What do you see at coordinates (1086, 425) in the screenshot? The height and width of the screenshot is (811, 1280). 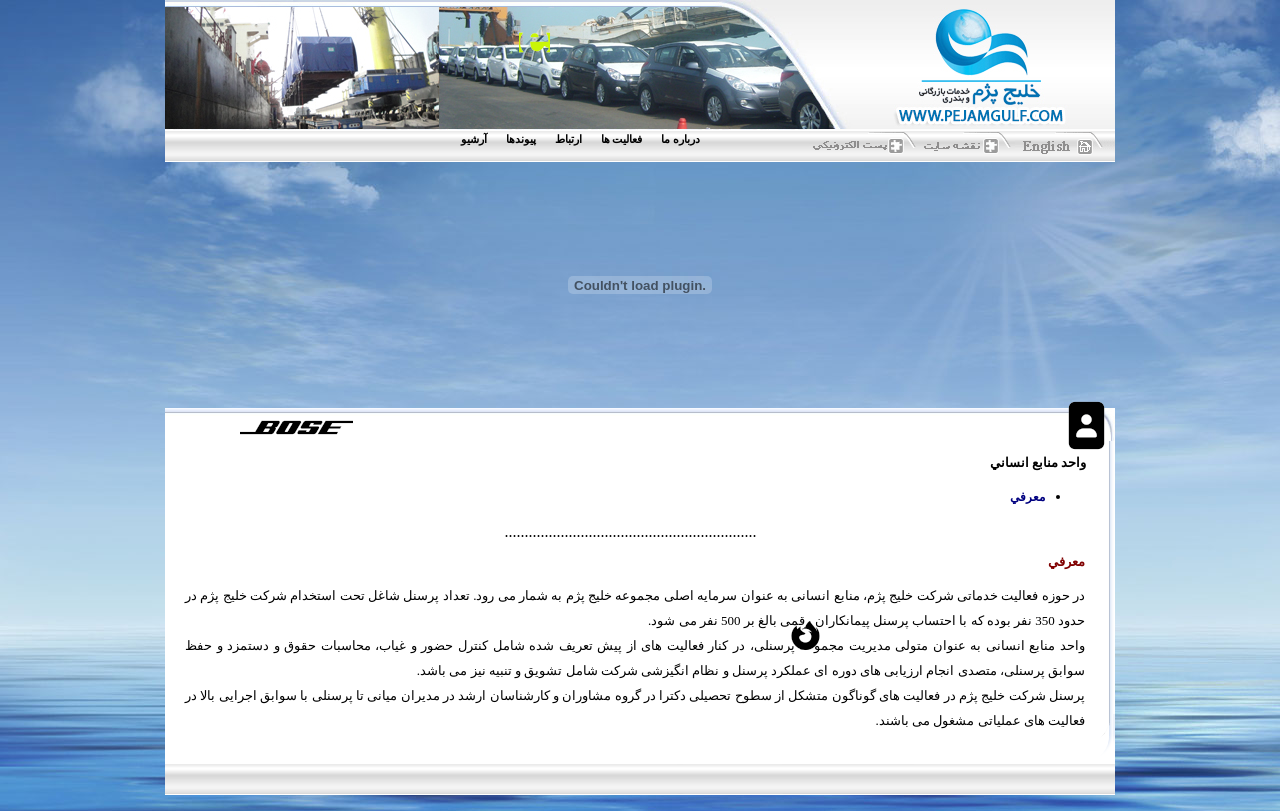 I see `view profile picture or portrait image` at bounding box center [1086, 425].